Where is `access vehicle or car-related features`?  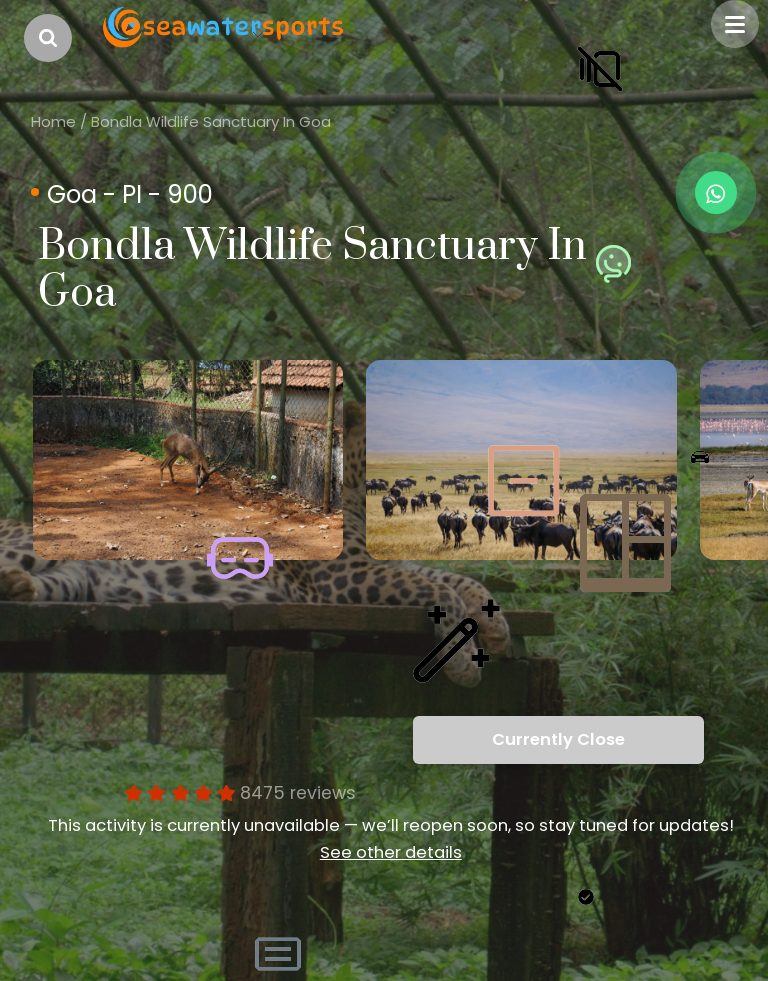
access vehicle or car-related features is located at coordinates (700, 457).